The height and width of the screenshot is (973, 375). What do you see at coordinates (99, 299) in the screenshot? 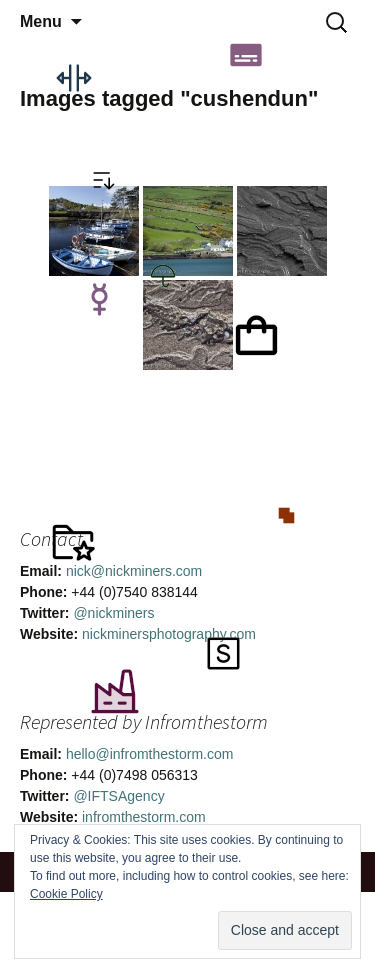
I see `select hermaphrodite/intersex gender identity` at bounding box center [99, 299].